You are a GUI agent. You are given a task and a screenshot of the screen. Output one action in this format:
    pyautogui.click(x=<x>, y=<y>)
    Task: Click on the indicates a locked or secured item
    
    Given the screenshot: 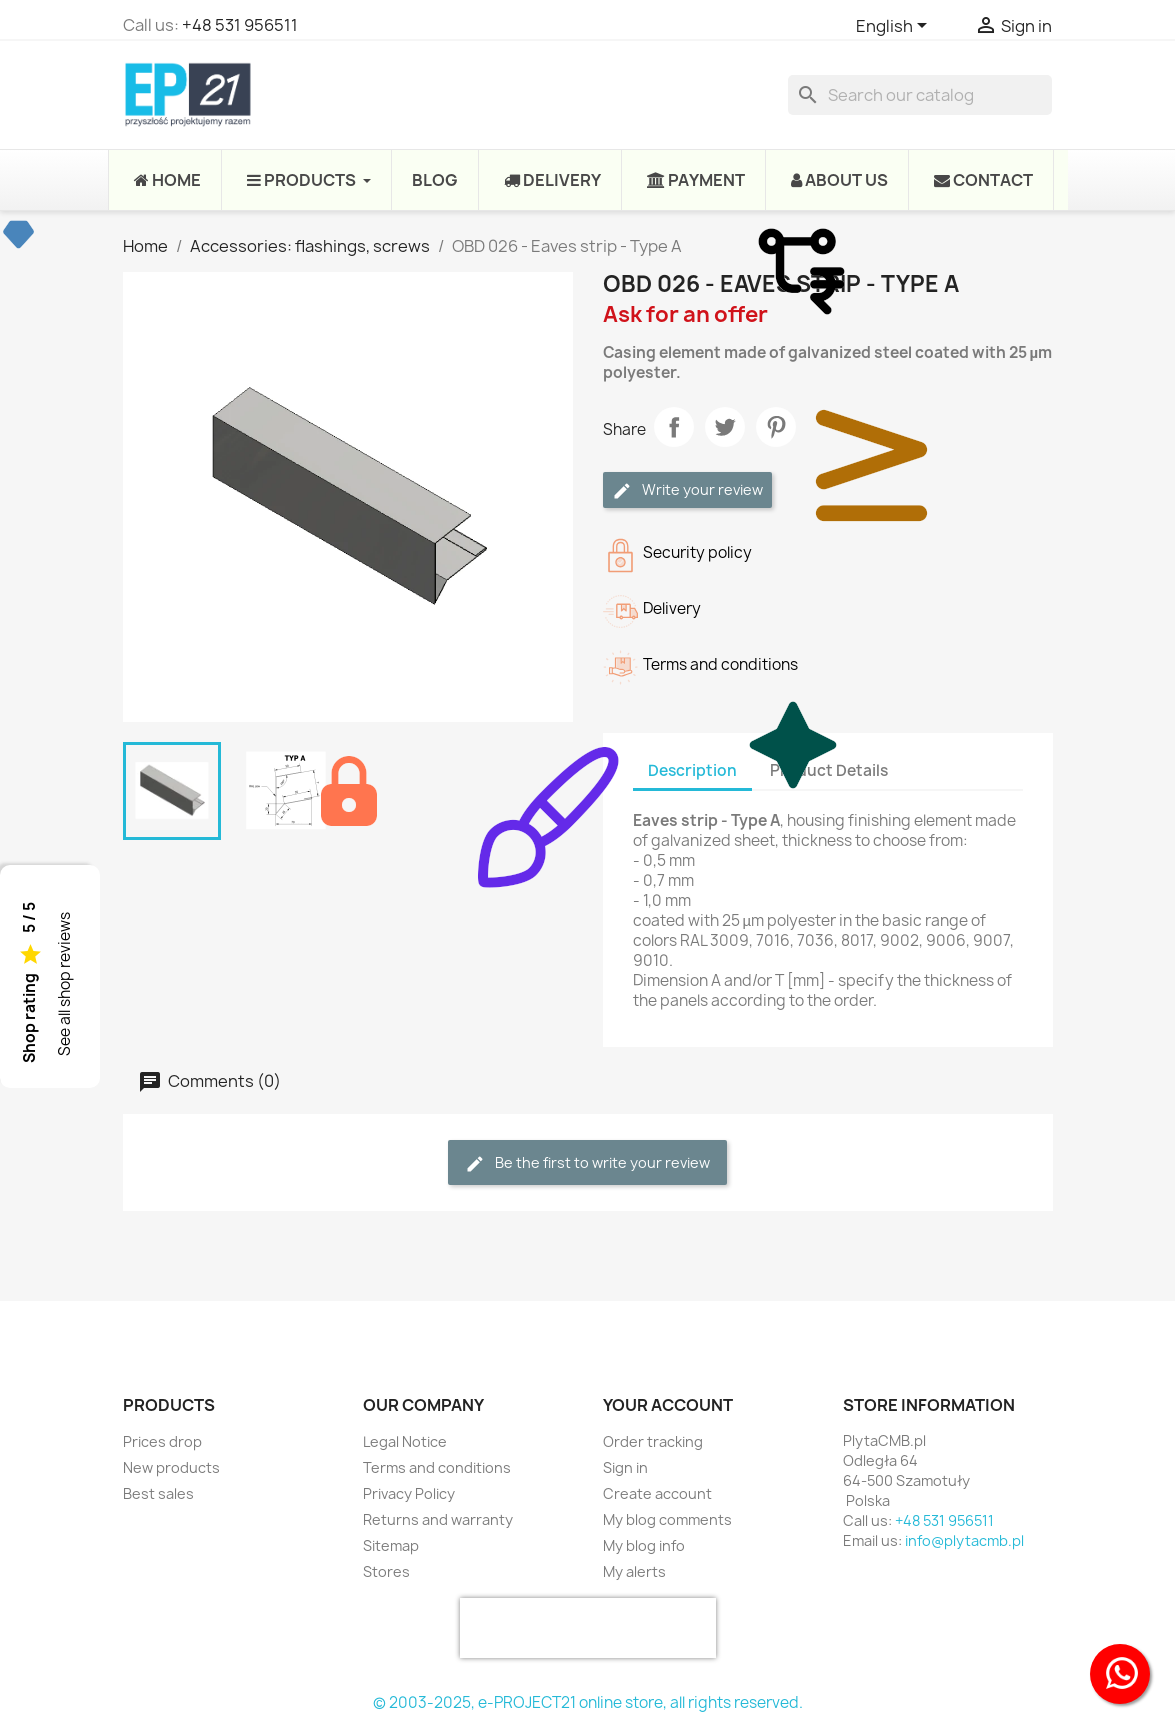 What is the action you would take?
    pyautogui.click(x=349, y=791)
    